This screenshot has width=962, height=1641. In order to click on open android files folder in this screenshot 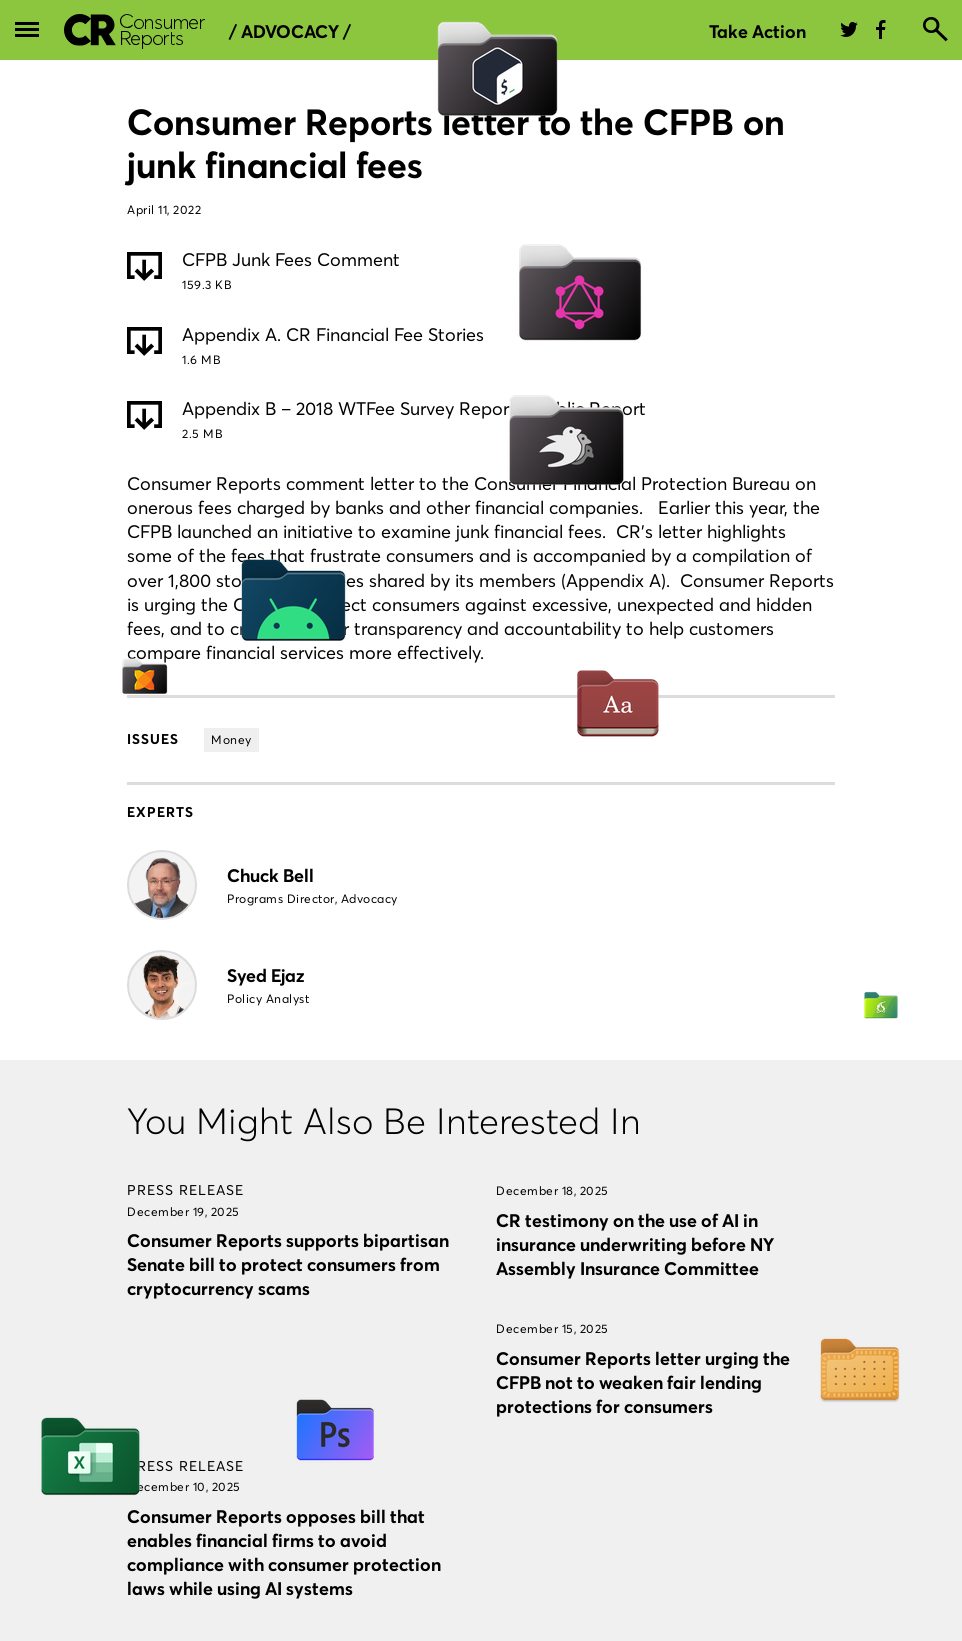, I will do `click(293, 603)`.